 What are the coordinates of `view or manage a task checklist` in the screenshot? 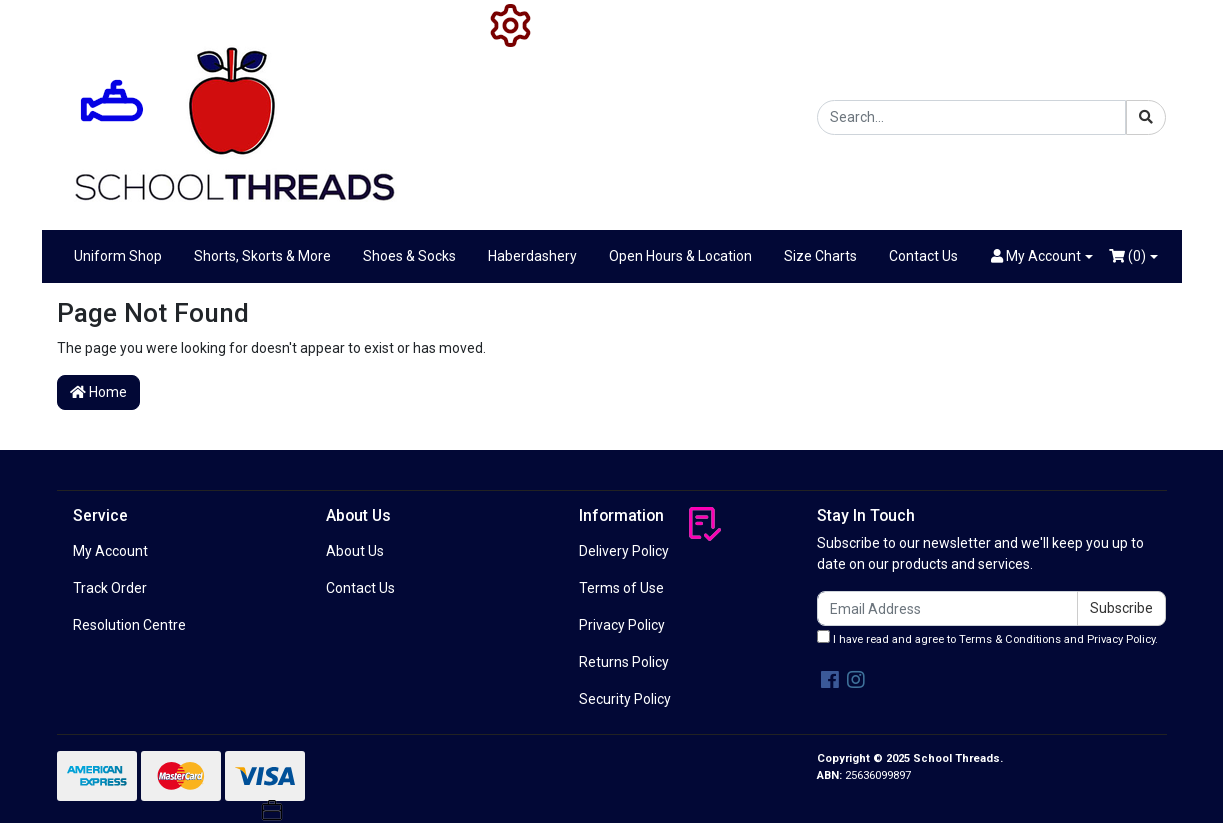 It's located at (704, 524).